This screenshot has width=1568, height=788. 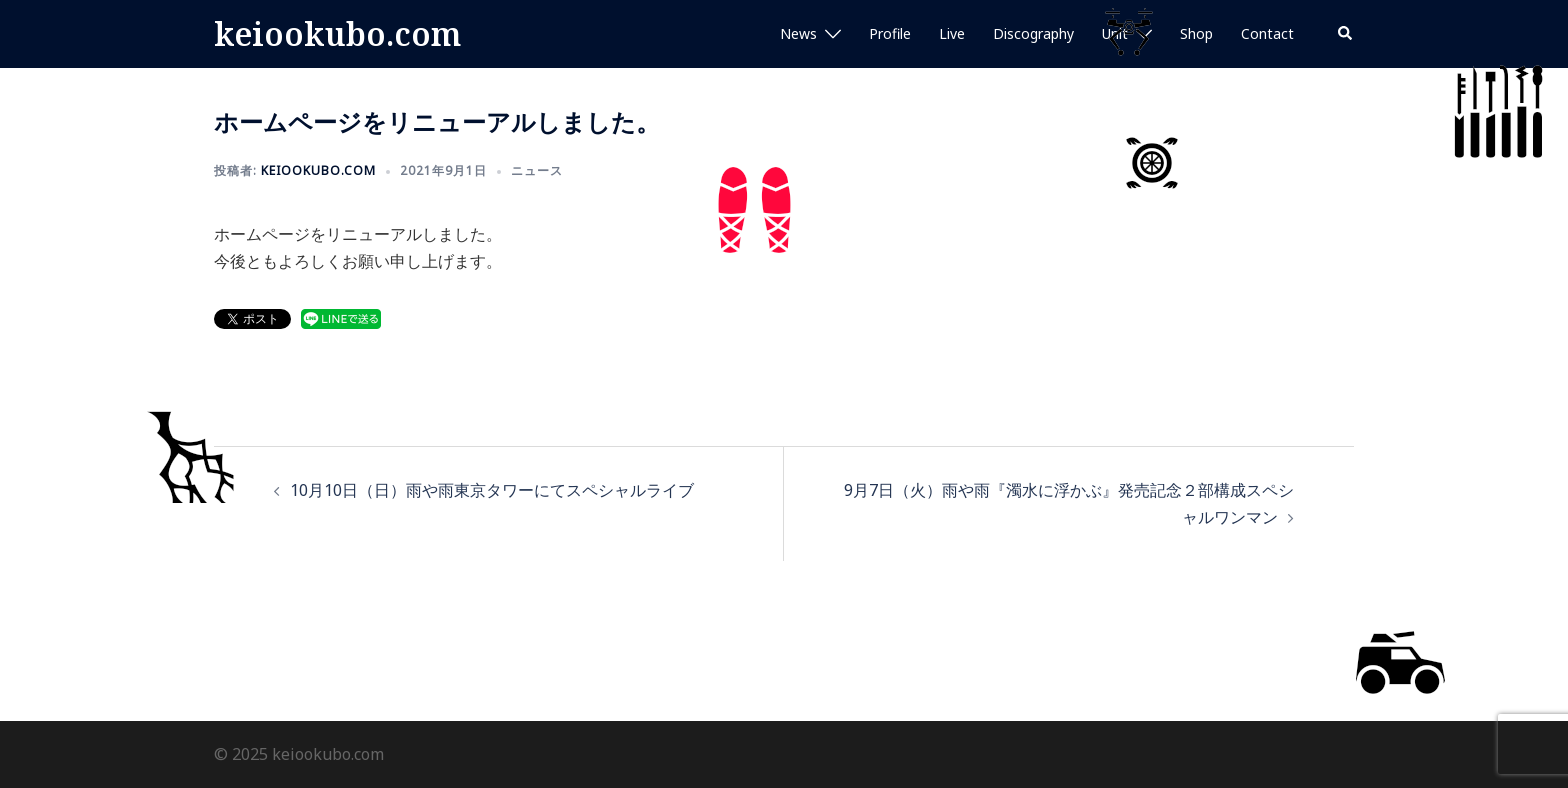 I want to click on lockpicking tools or thief skills in a game, so click(x=1500, y=111).